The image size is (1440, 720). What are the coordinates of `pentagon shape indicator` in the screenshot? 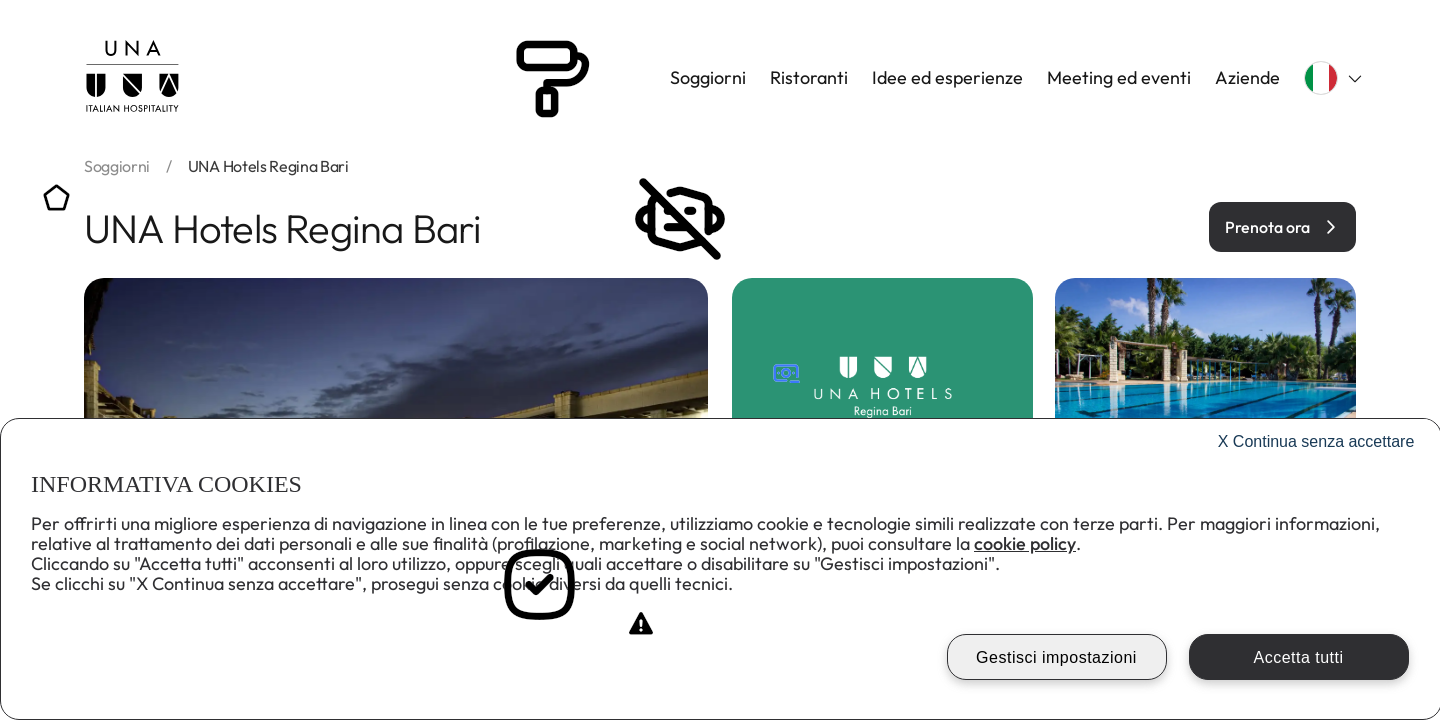 It's located at (56, 198).